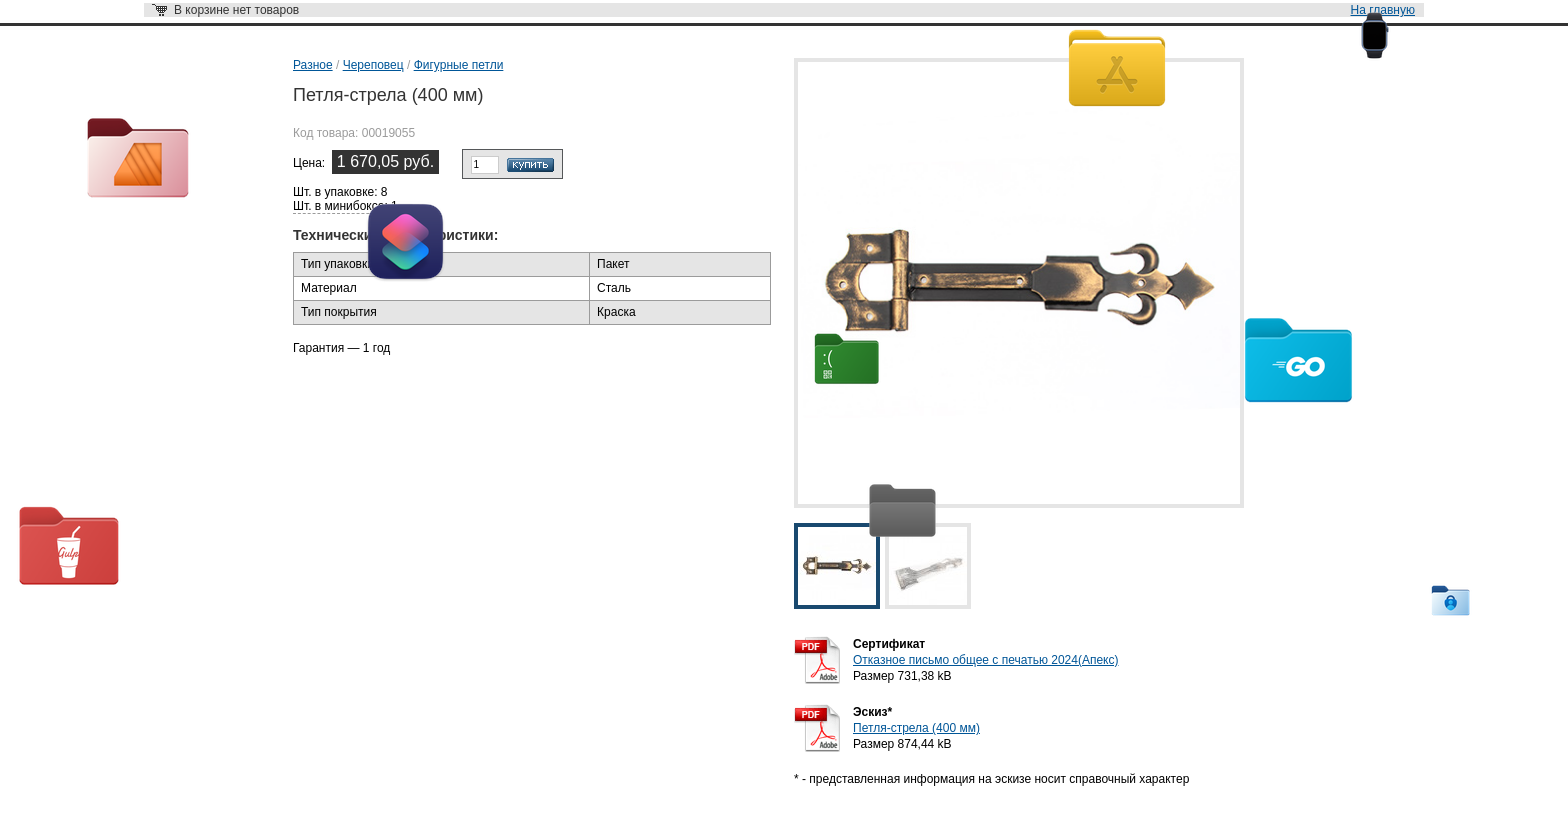  I want to click on open affinity publisher project folder, so click(137, 160).